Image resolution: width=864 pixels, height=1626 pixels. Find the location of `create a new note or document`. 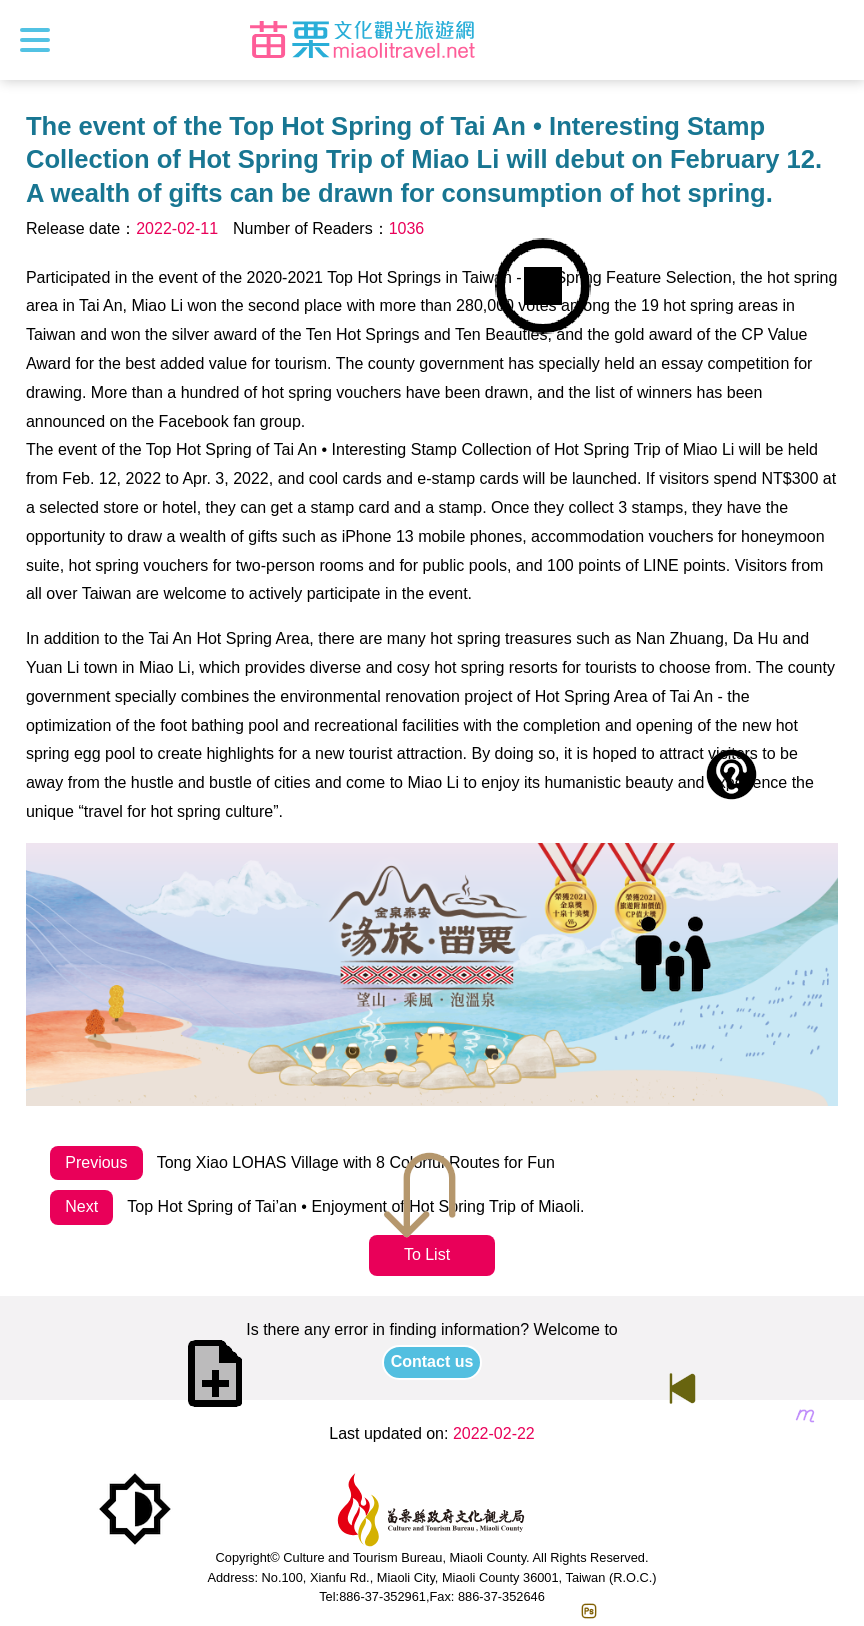

create a new note or document is located at coordinates (215, 1373).